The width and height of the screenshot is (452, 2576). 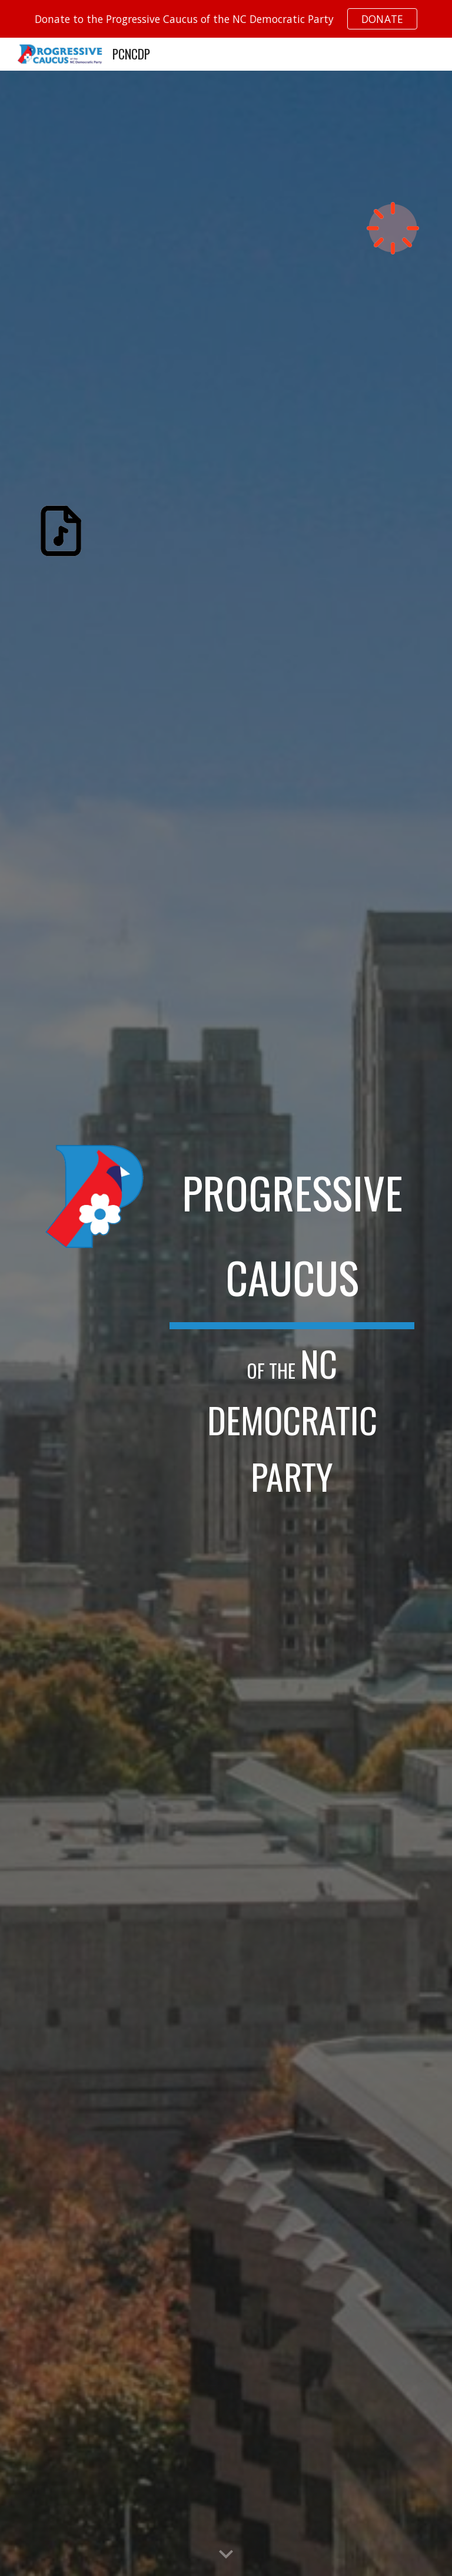 What do you see at coordinates (393, 228) in the screenshot?
I see `indicates content is loading` at bounding box center [393, 228].